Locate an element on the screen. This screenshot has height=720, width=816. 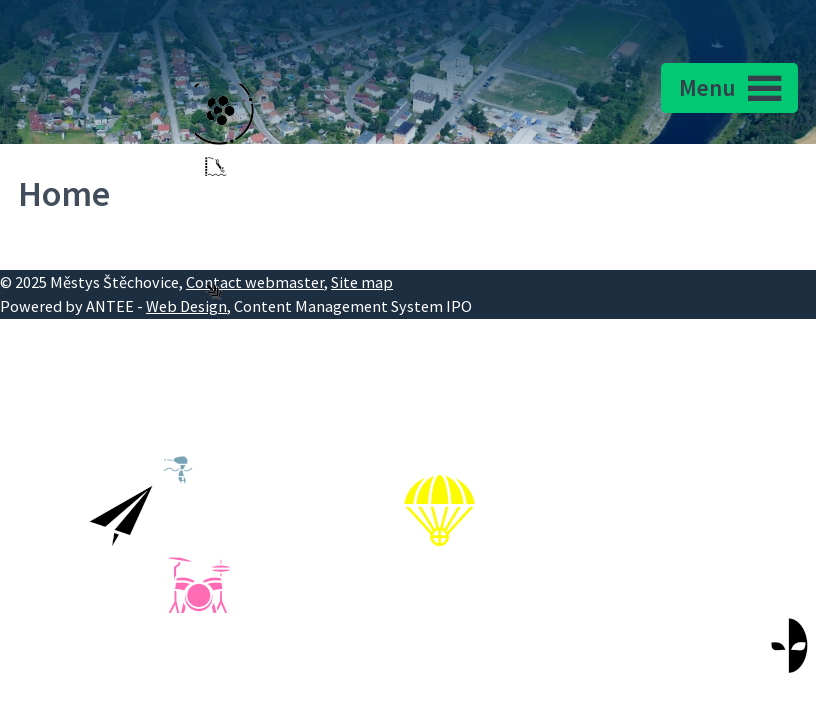
send a message is located at coordinates (121, 516).